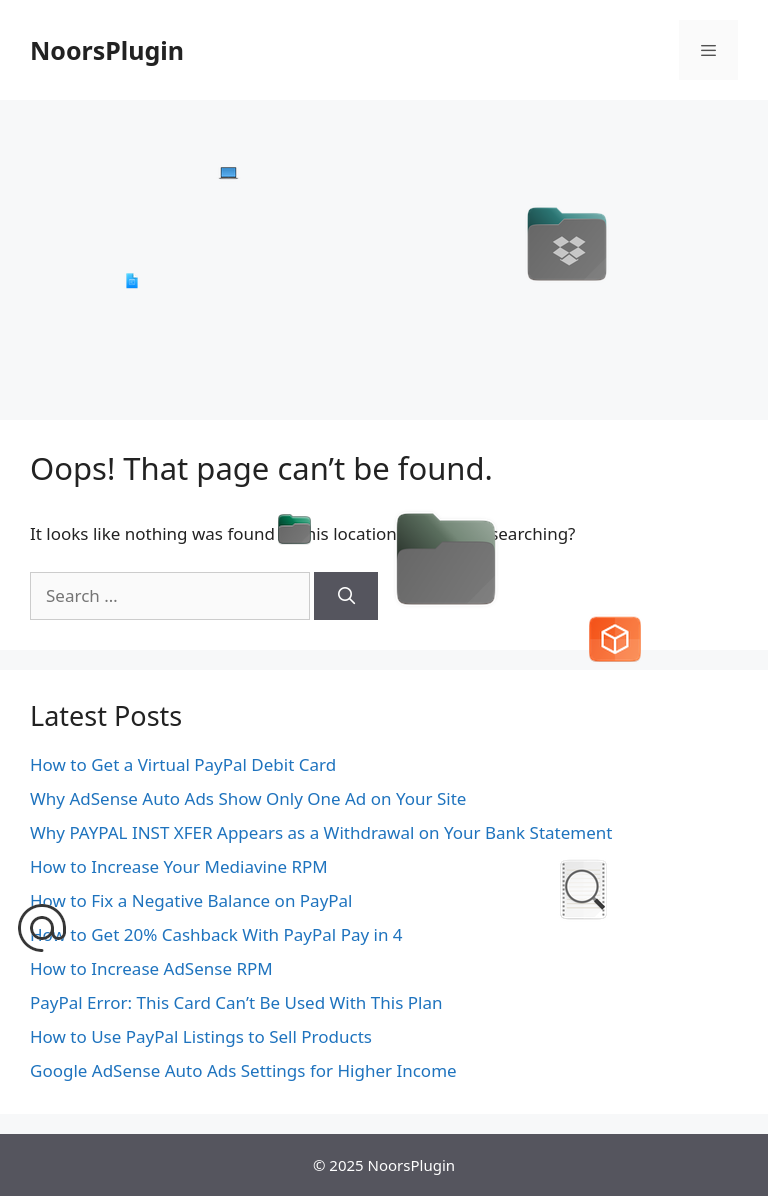 This screenshot has width=768, height=1196. I want to click on folder ready to accept dragged files, so click(446, 559).